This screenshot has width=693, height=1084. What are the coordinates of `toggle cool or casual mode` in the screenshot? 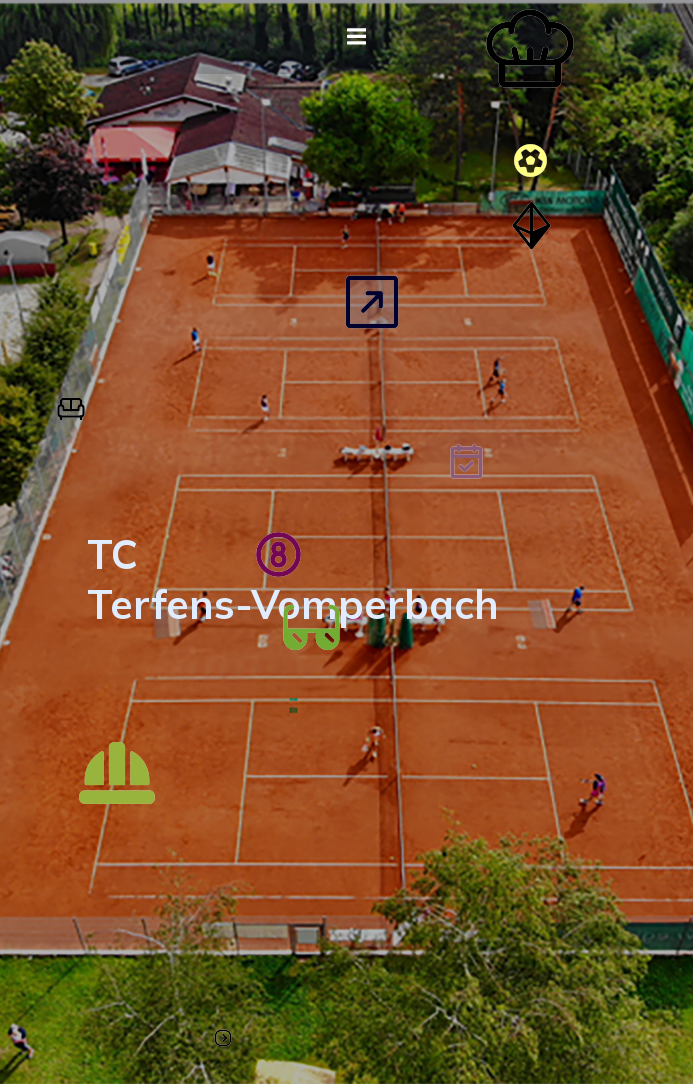 It's located at (311, 628).